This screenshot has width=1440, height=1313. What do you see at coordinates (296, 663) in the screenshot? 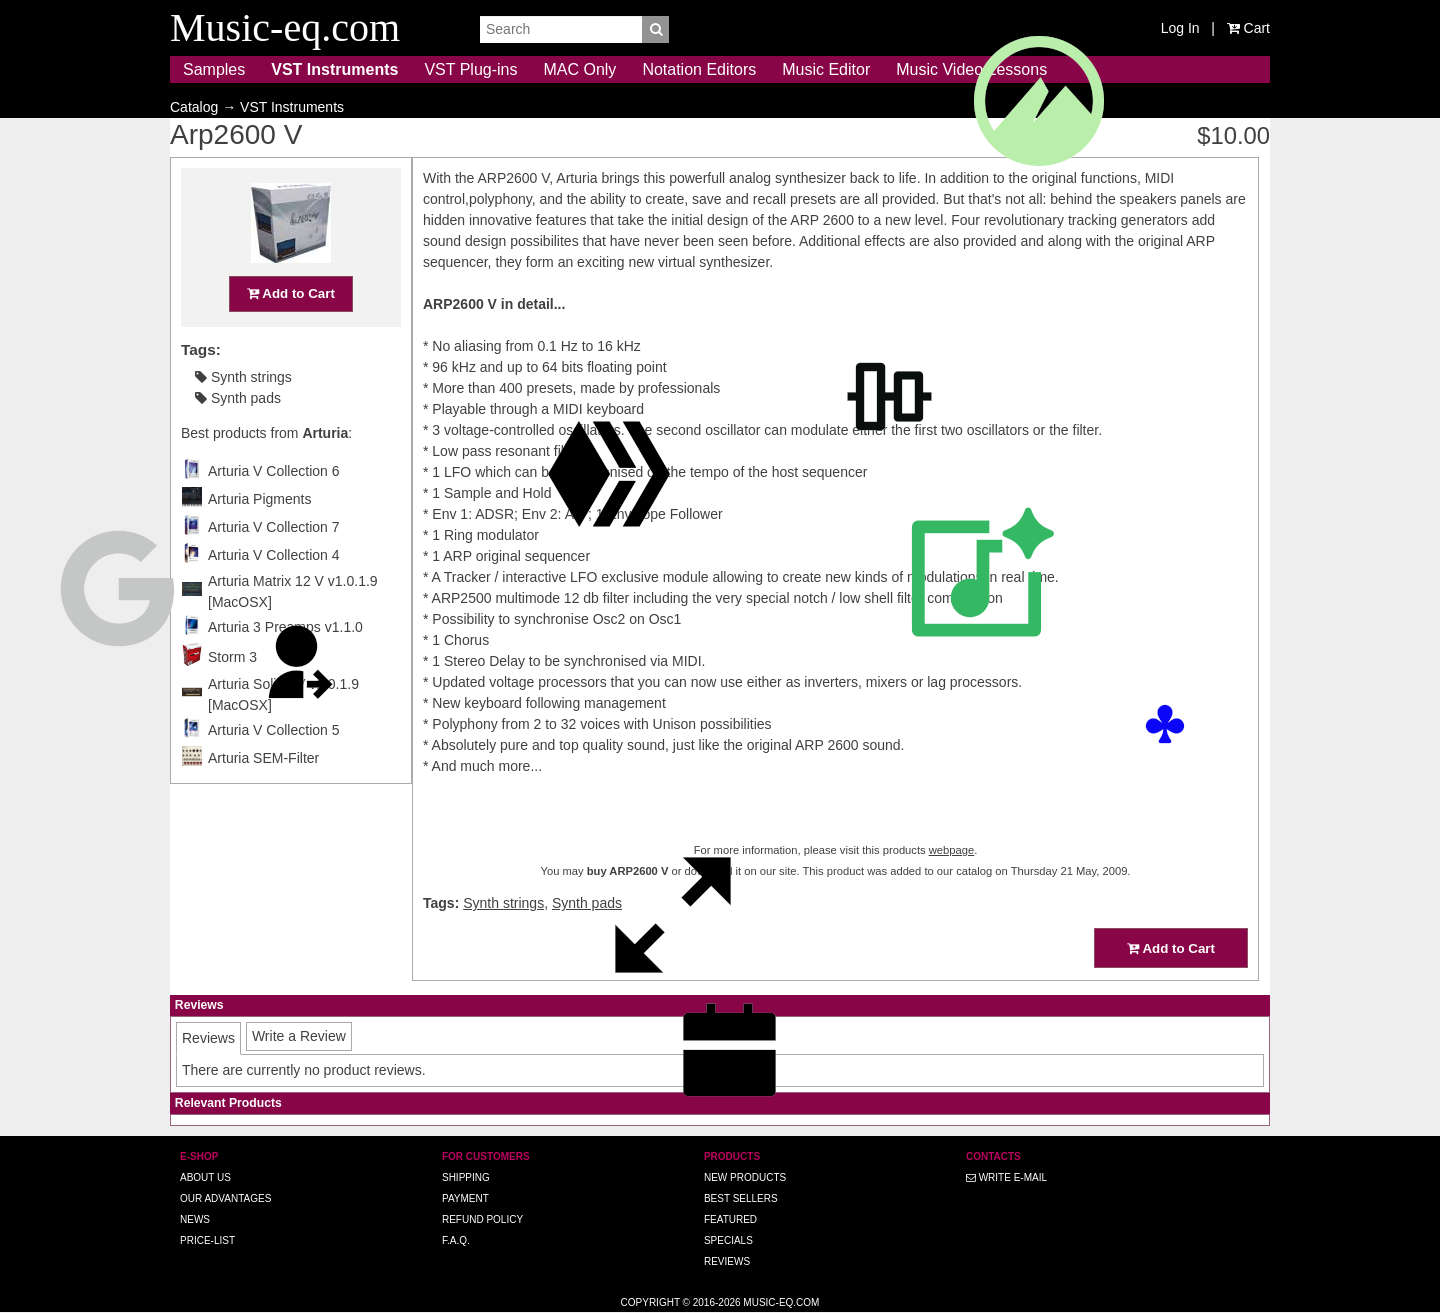
I see `share a user profile with others` at bounding box center [296, 663].